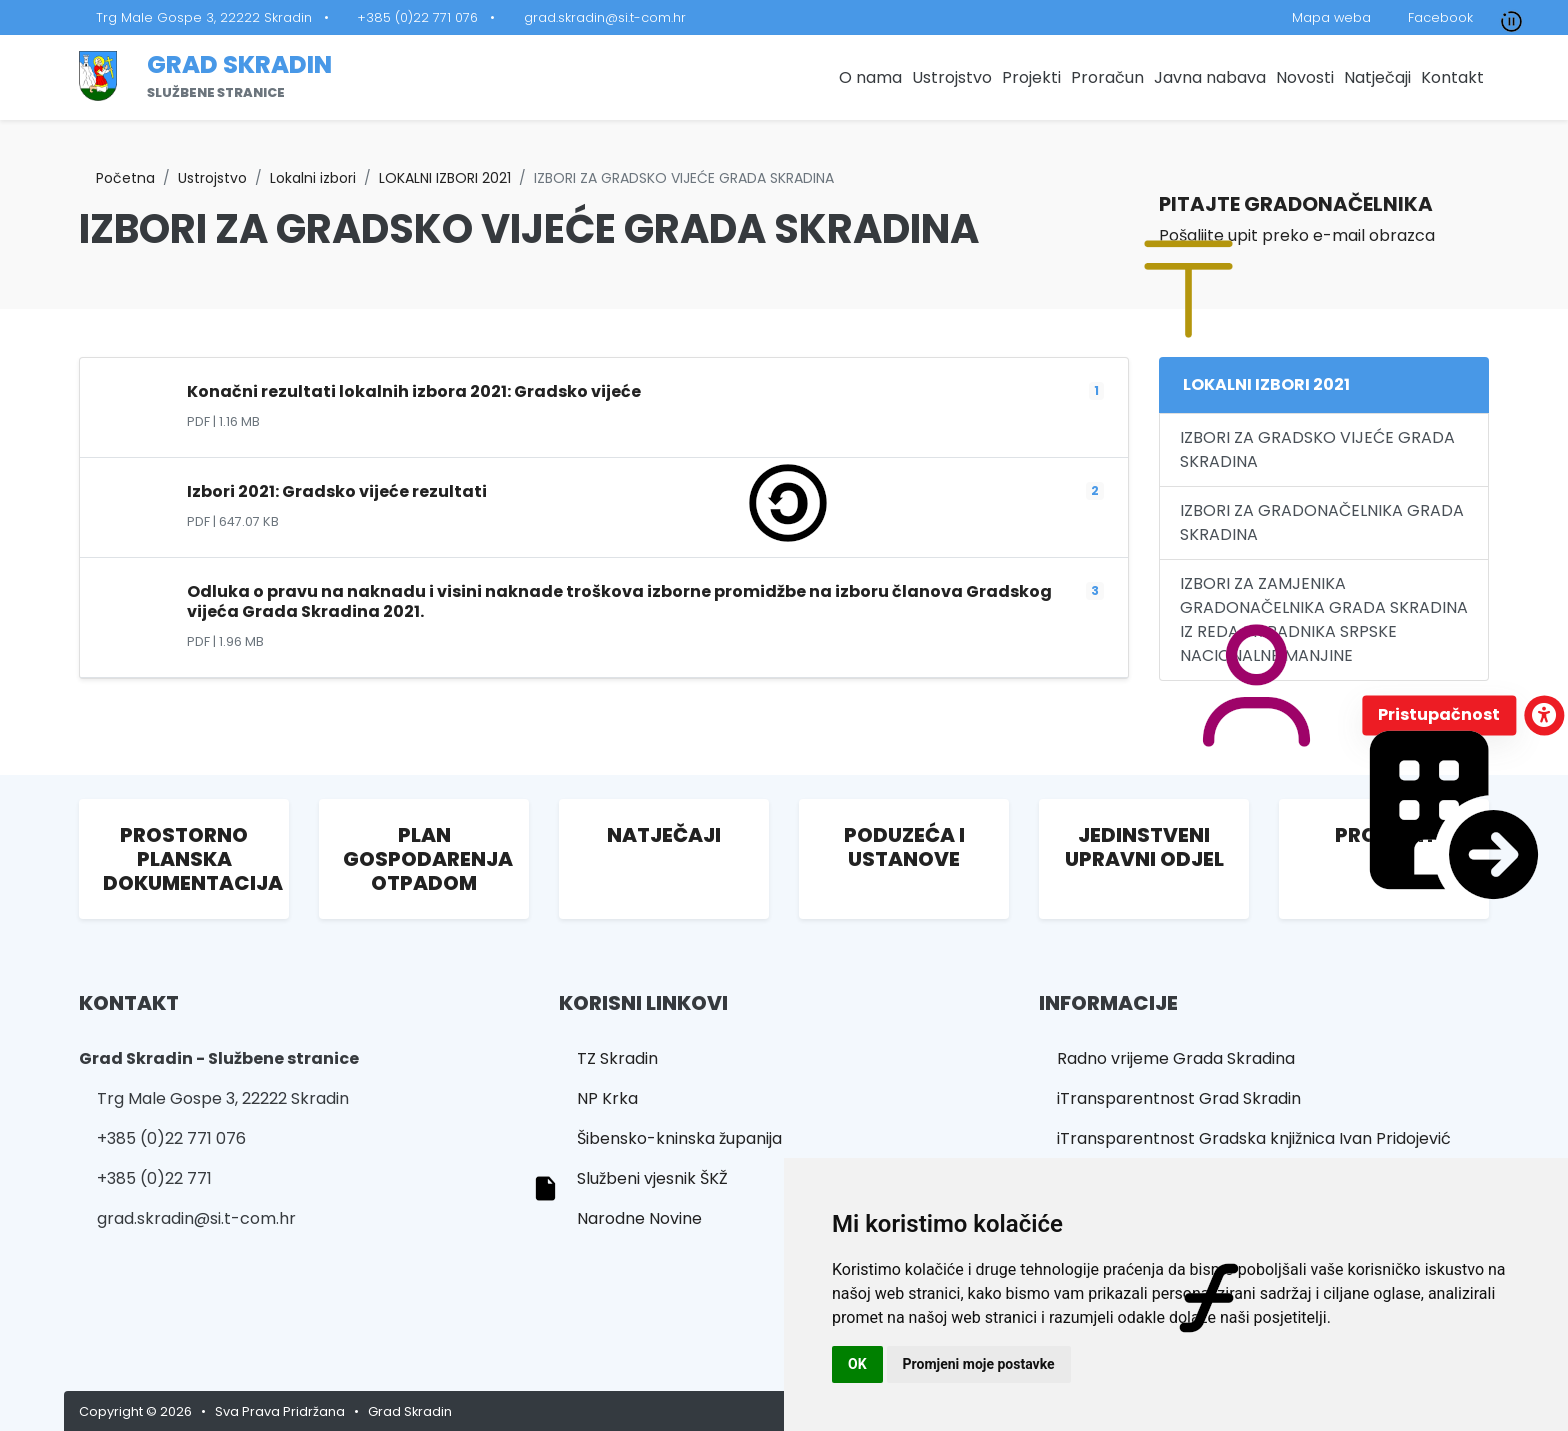 The width and height of the screenshot is (1568, 1431). Describe the element at coordinates (1209, 1298) in the screenshot. I see `indicates florin or dutch guilder currency` at that location.